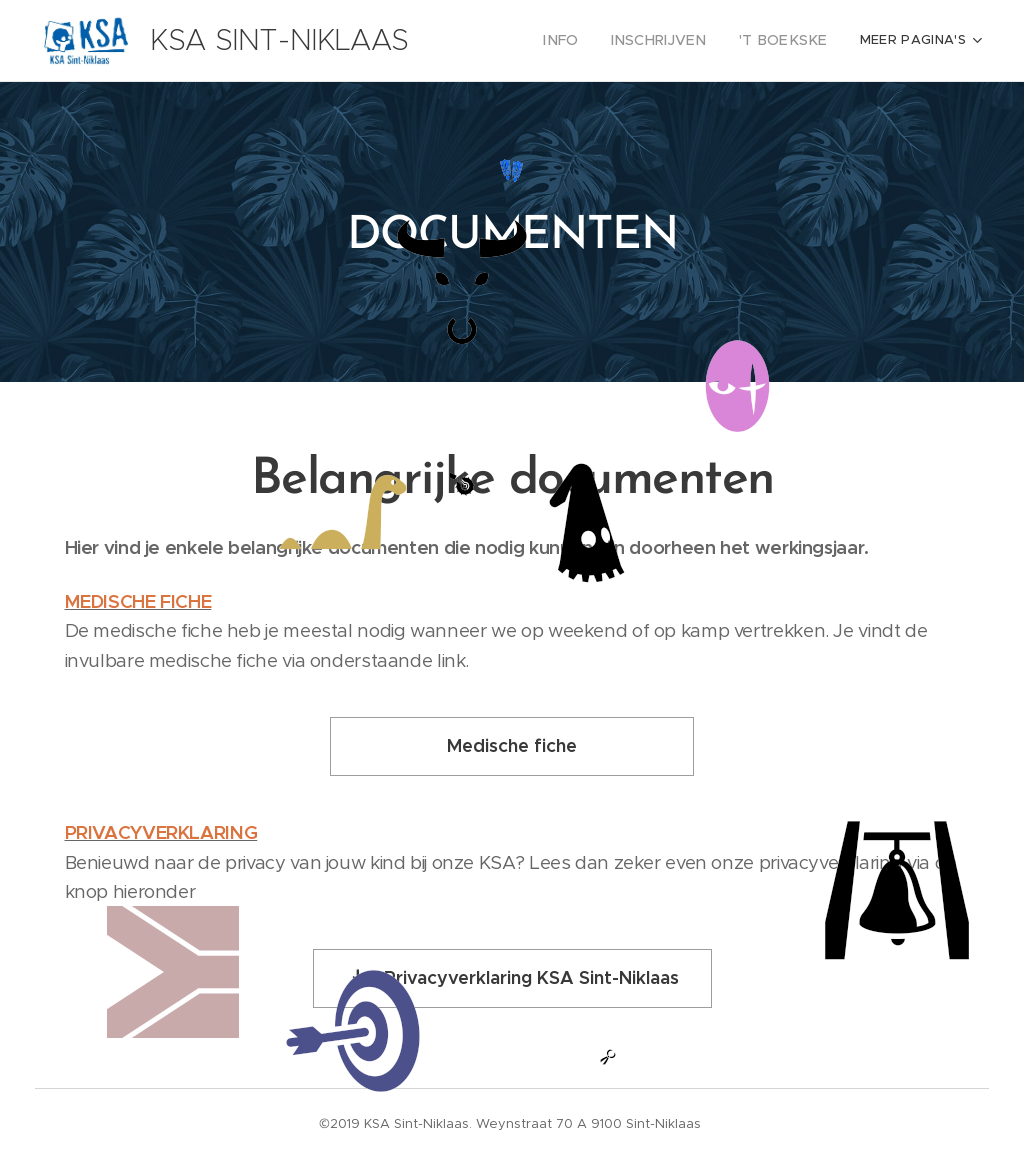 The image size is (1024, 1159). Describe the element at coordinates (608, 1057) in the screenshot. I see `select or grab an item` at that location.